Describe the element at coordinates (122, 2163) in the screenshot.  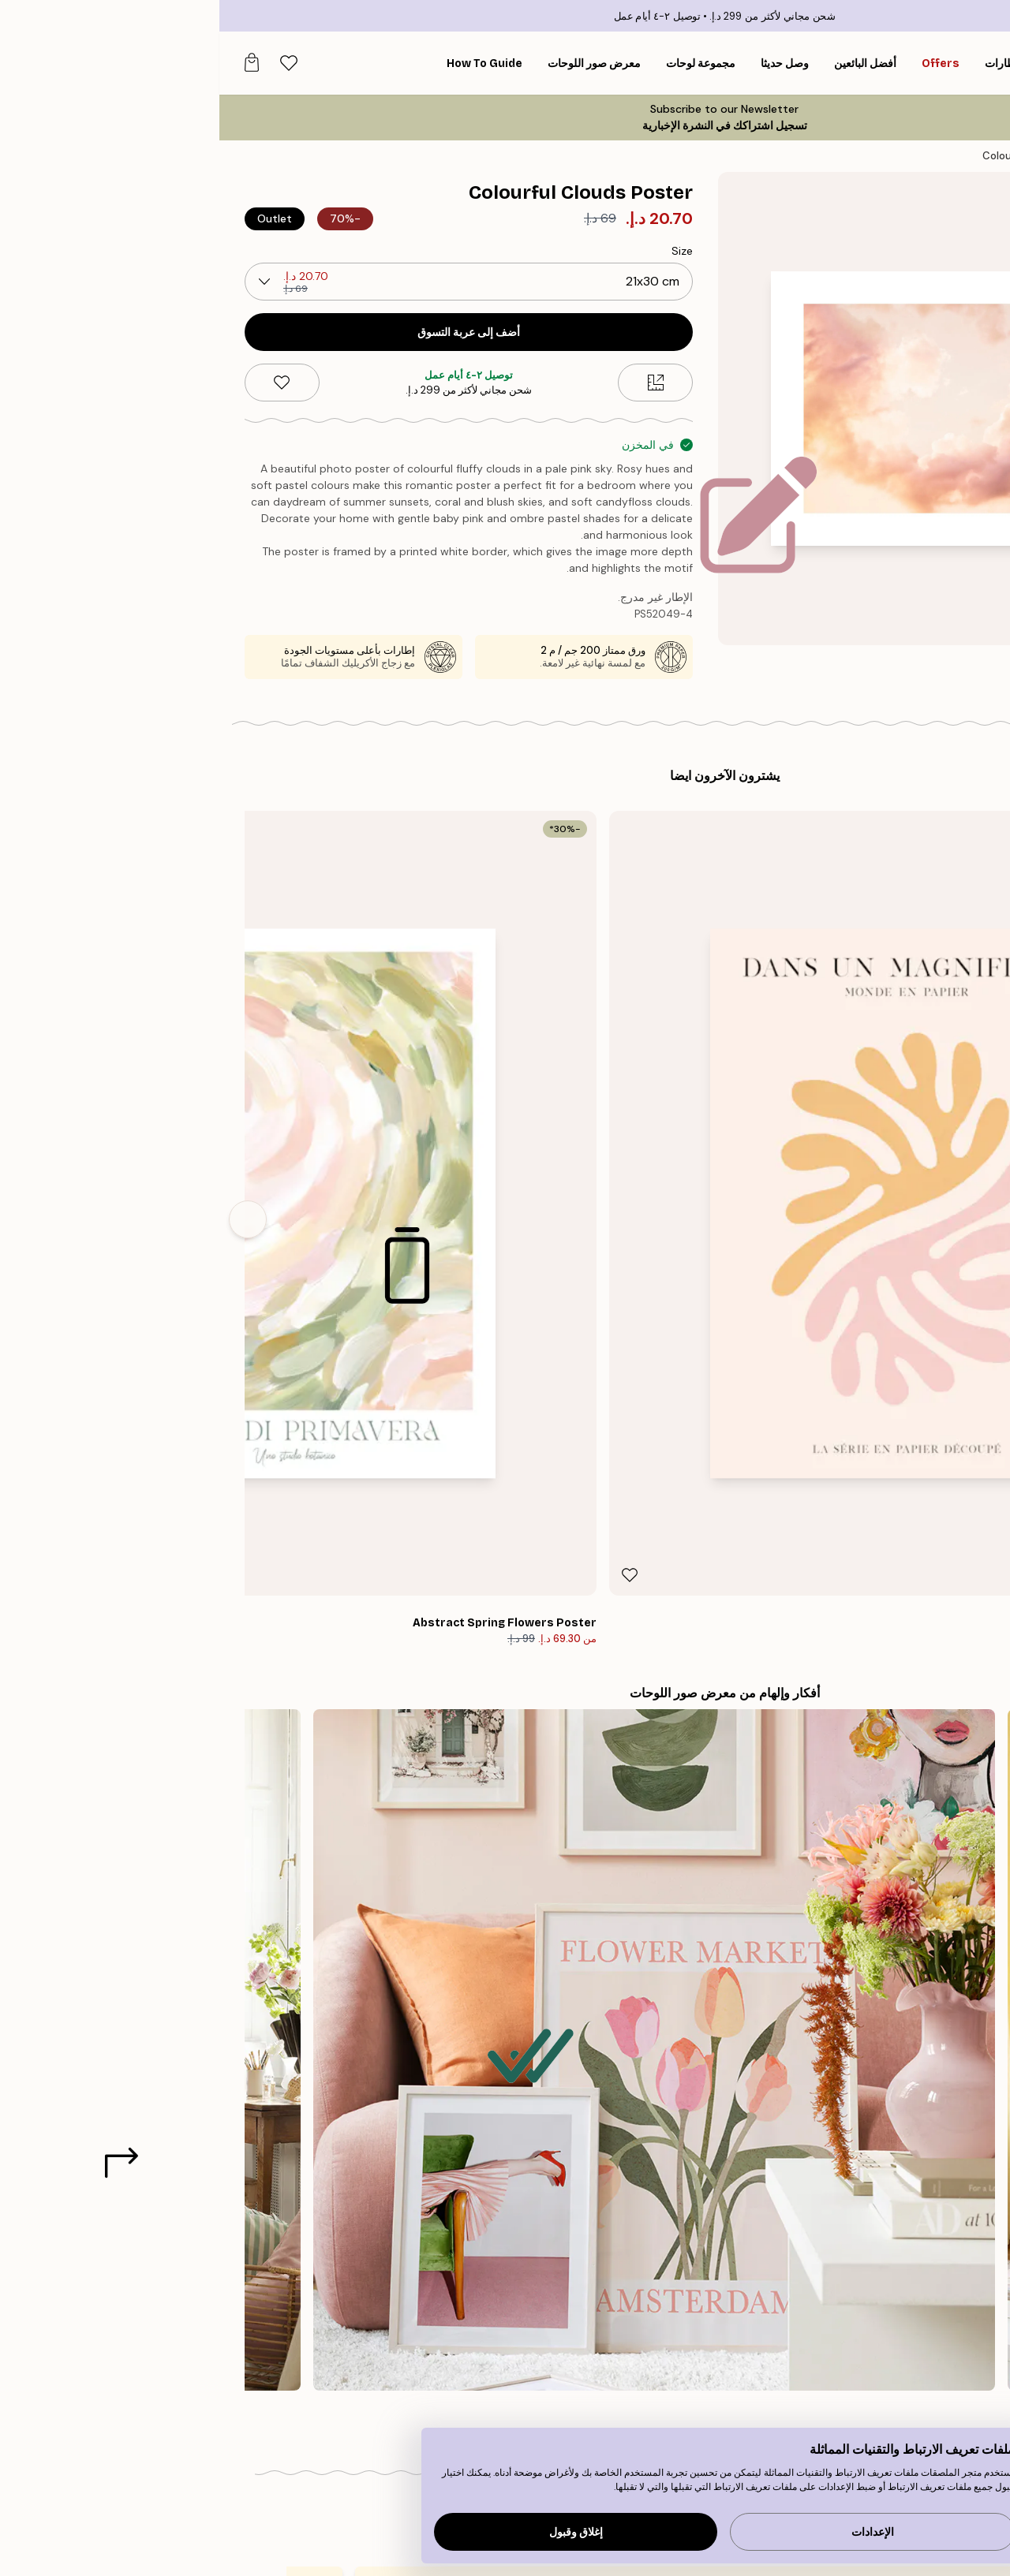
I see `redirect or forward content` at that location.